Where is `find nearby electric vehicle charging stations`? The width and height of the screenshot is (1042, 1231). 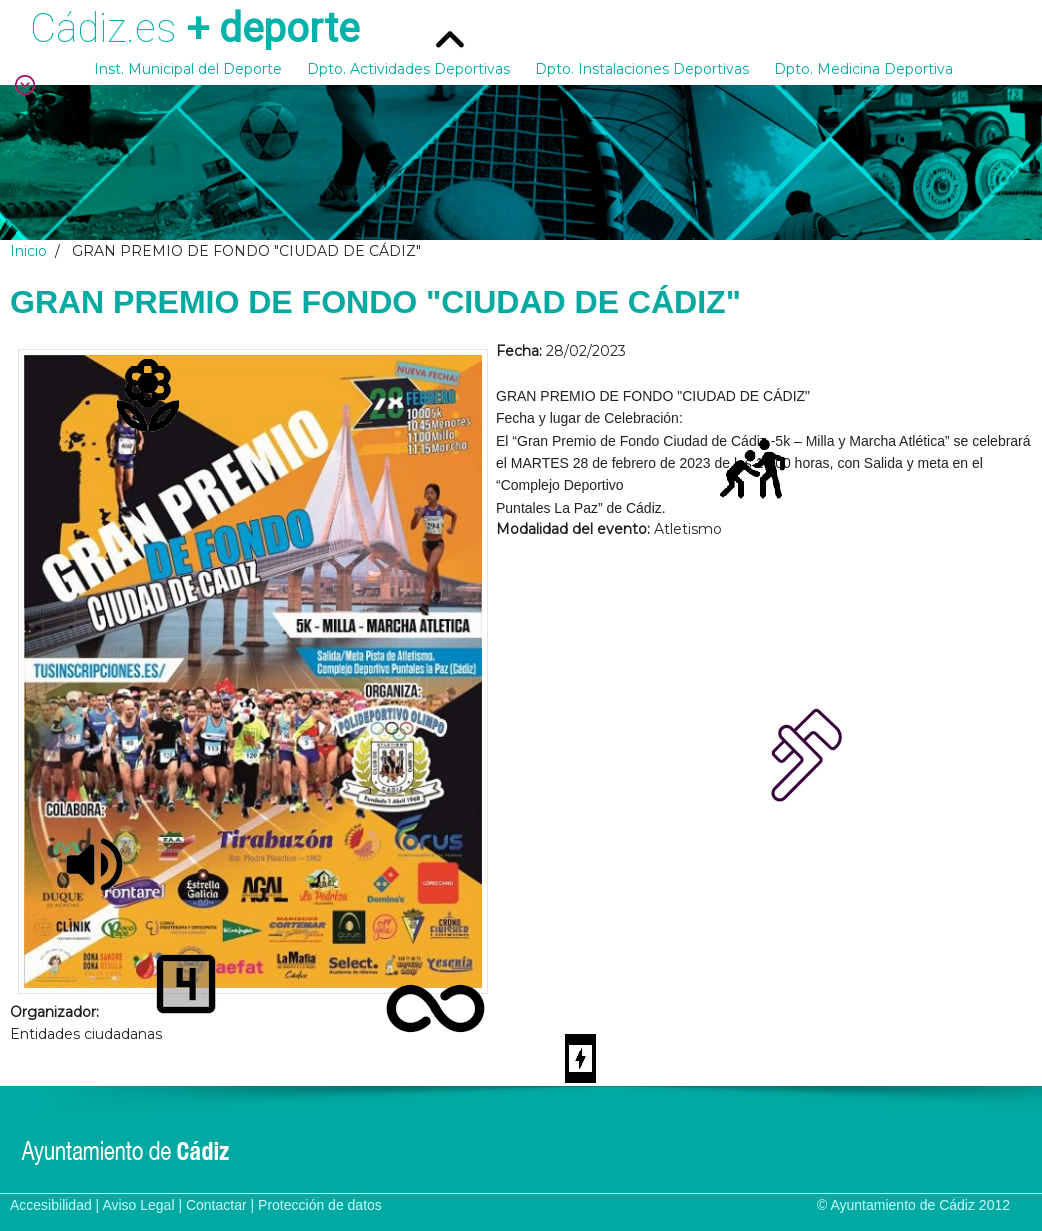 find nearby electric vehicle charging stations is located at coordinates (580, 1058).